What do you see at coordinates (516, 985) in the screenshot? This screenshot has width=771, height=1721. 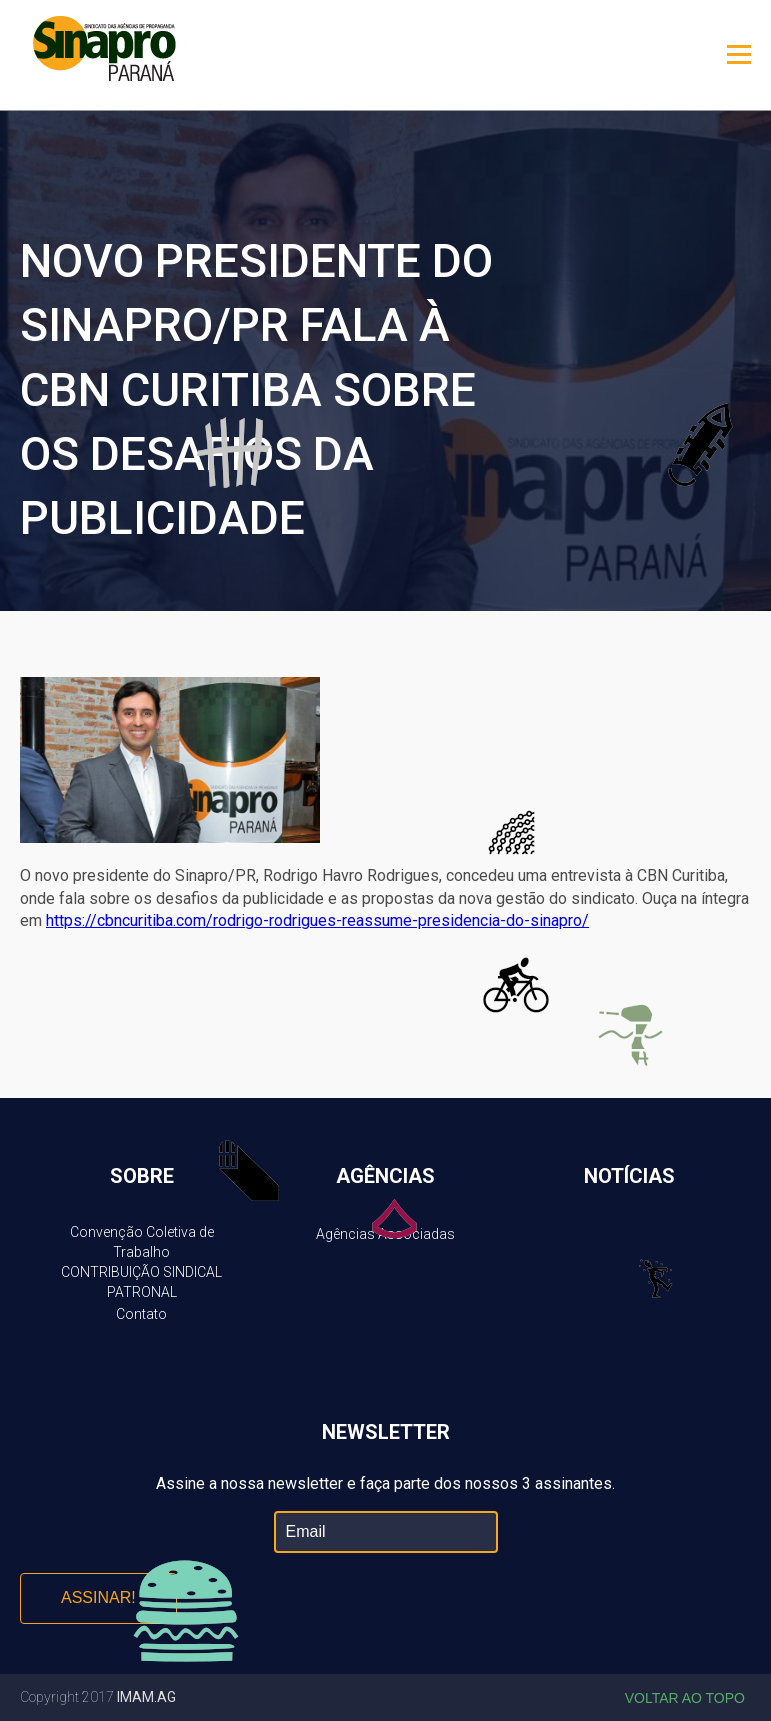 I see `track cycling or biking activity` at bounding box center [516, 985].